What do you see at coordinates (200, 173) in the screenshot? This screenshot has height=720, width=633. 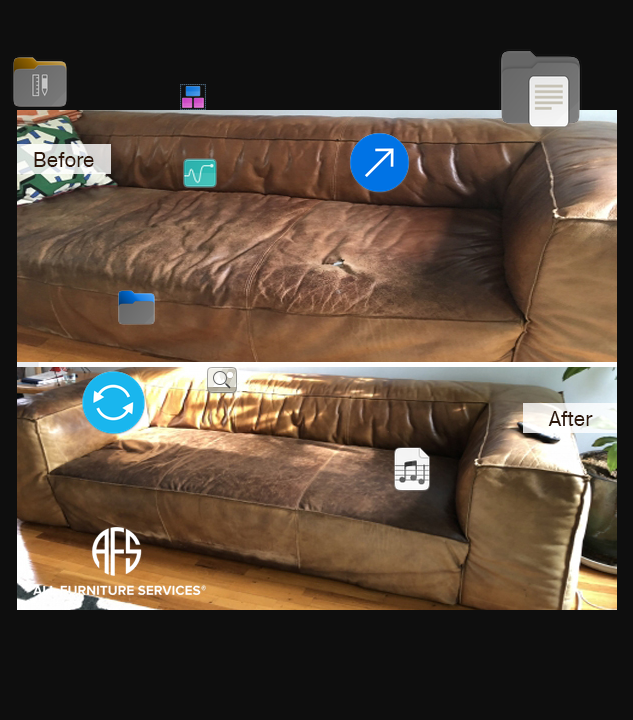 I see `open psensor temperature monitoring app` at bounding box center [200, 173].